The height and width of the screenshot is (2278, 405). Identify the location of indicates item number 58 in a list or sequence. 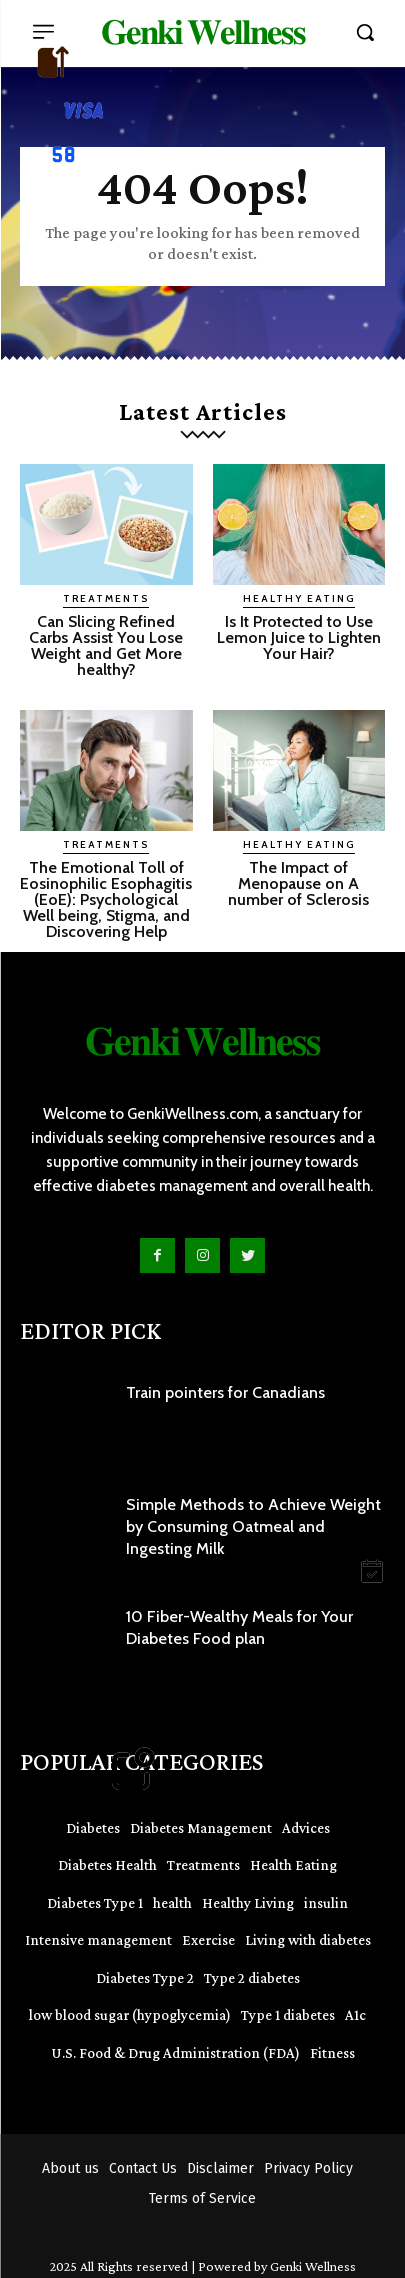
(63, 154).